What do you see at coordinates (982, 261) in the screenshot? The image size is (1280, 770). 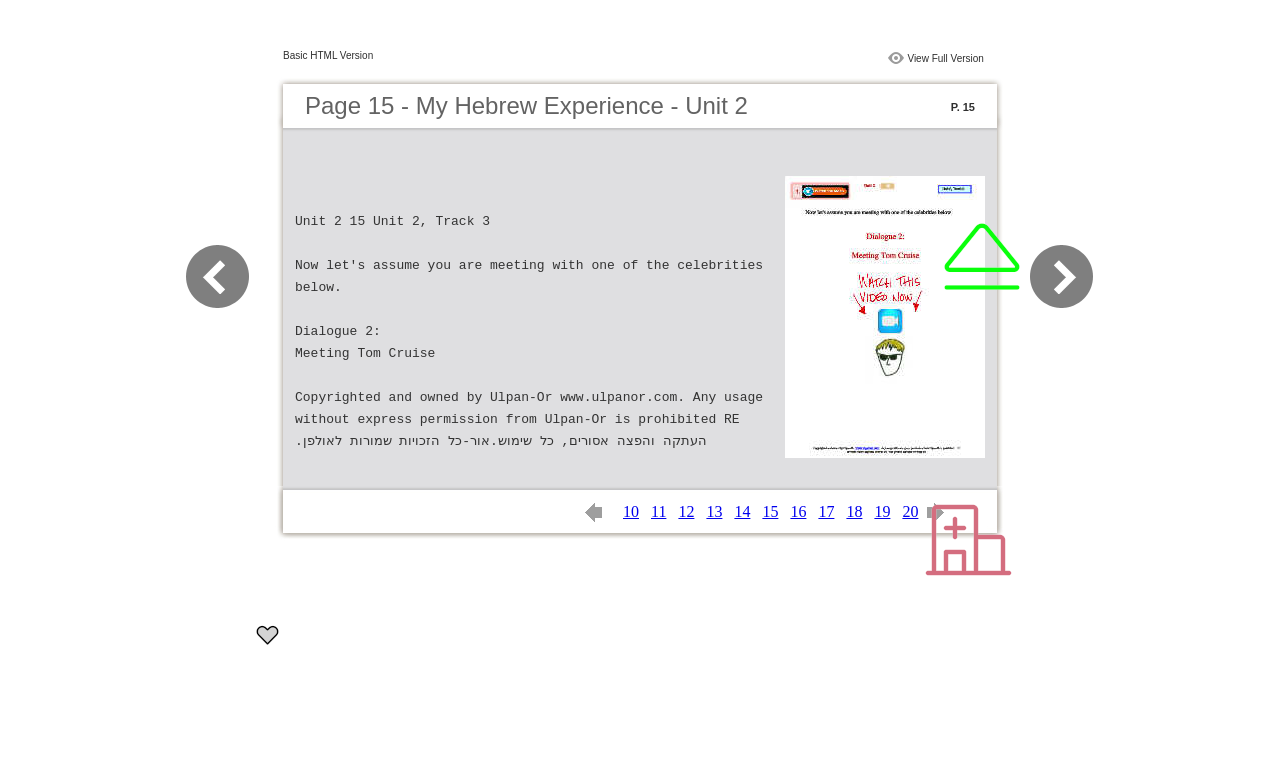 I see `eject media or disc` at bounding box center [982, 261].